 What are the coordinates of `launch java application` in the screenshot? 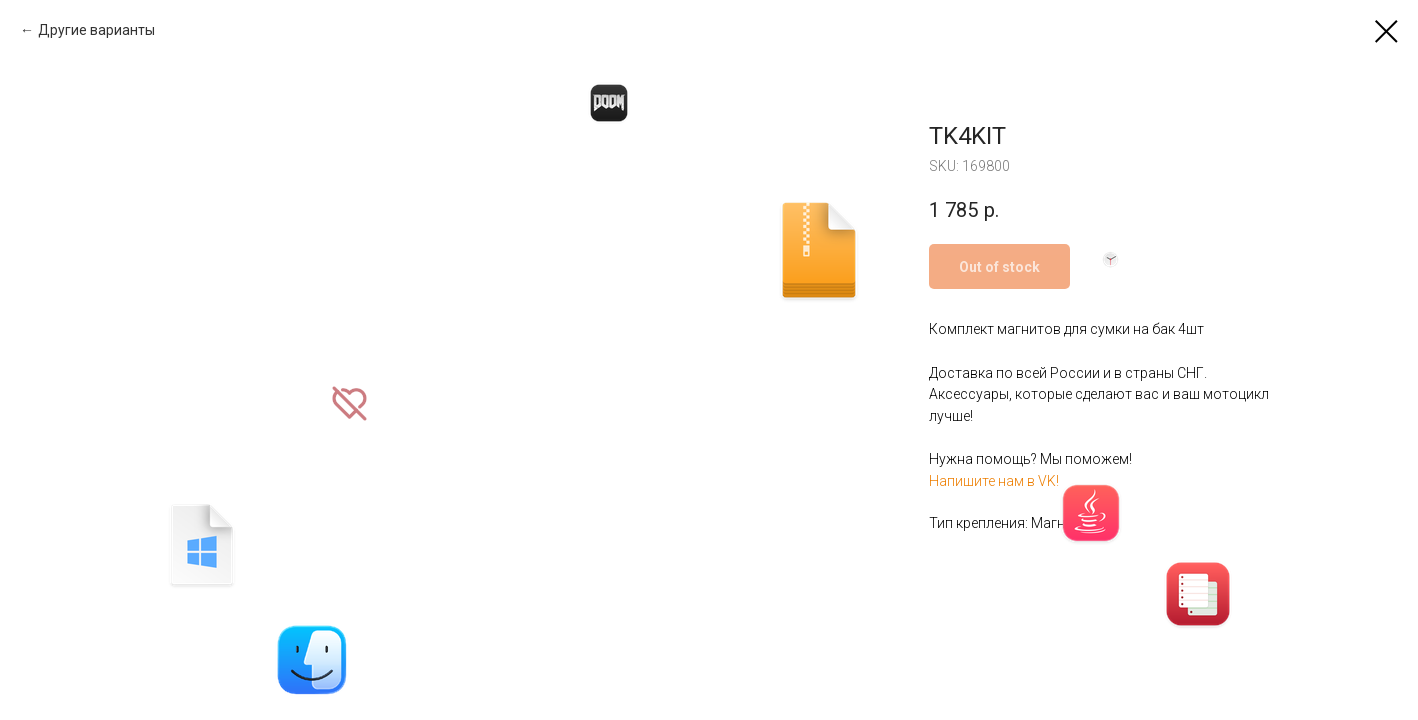 It's located at (1091, 513).